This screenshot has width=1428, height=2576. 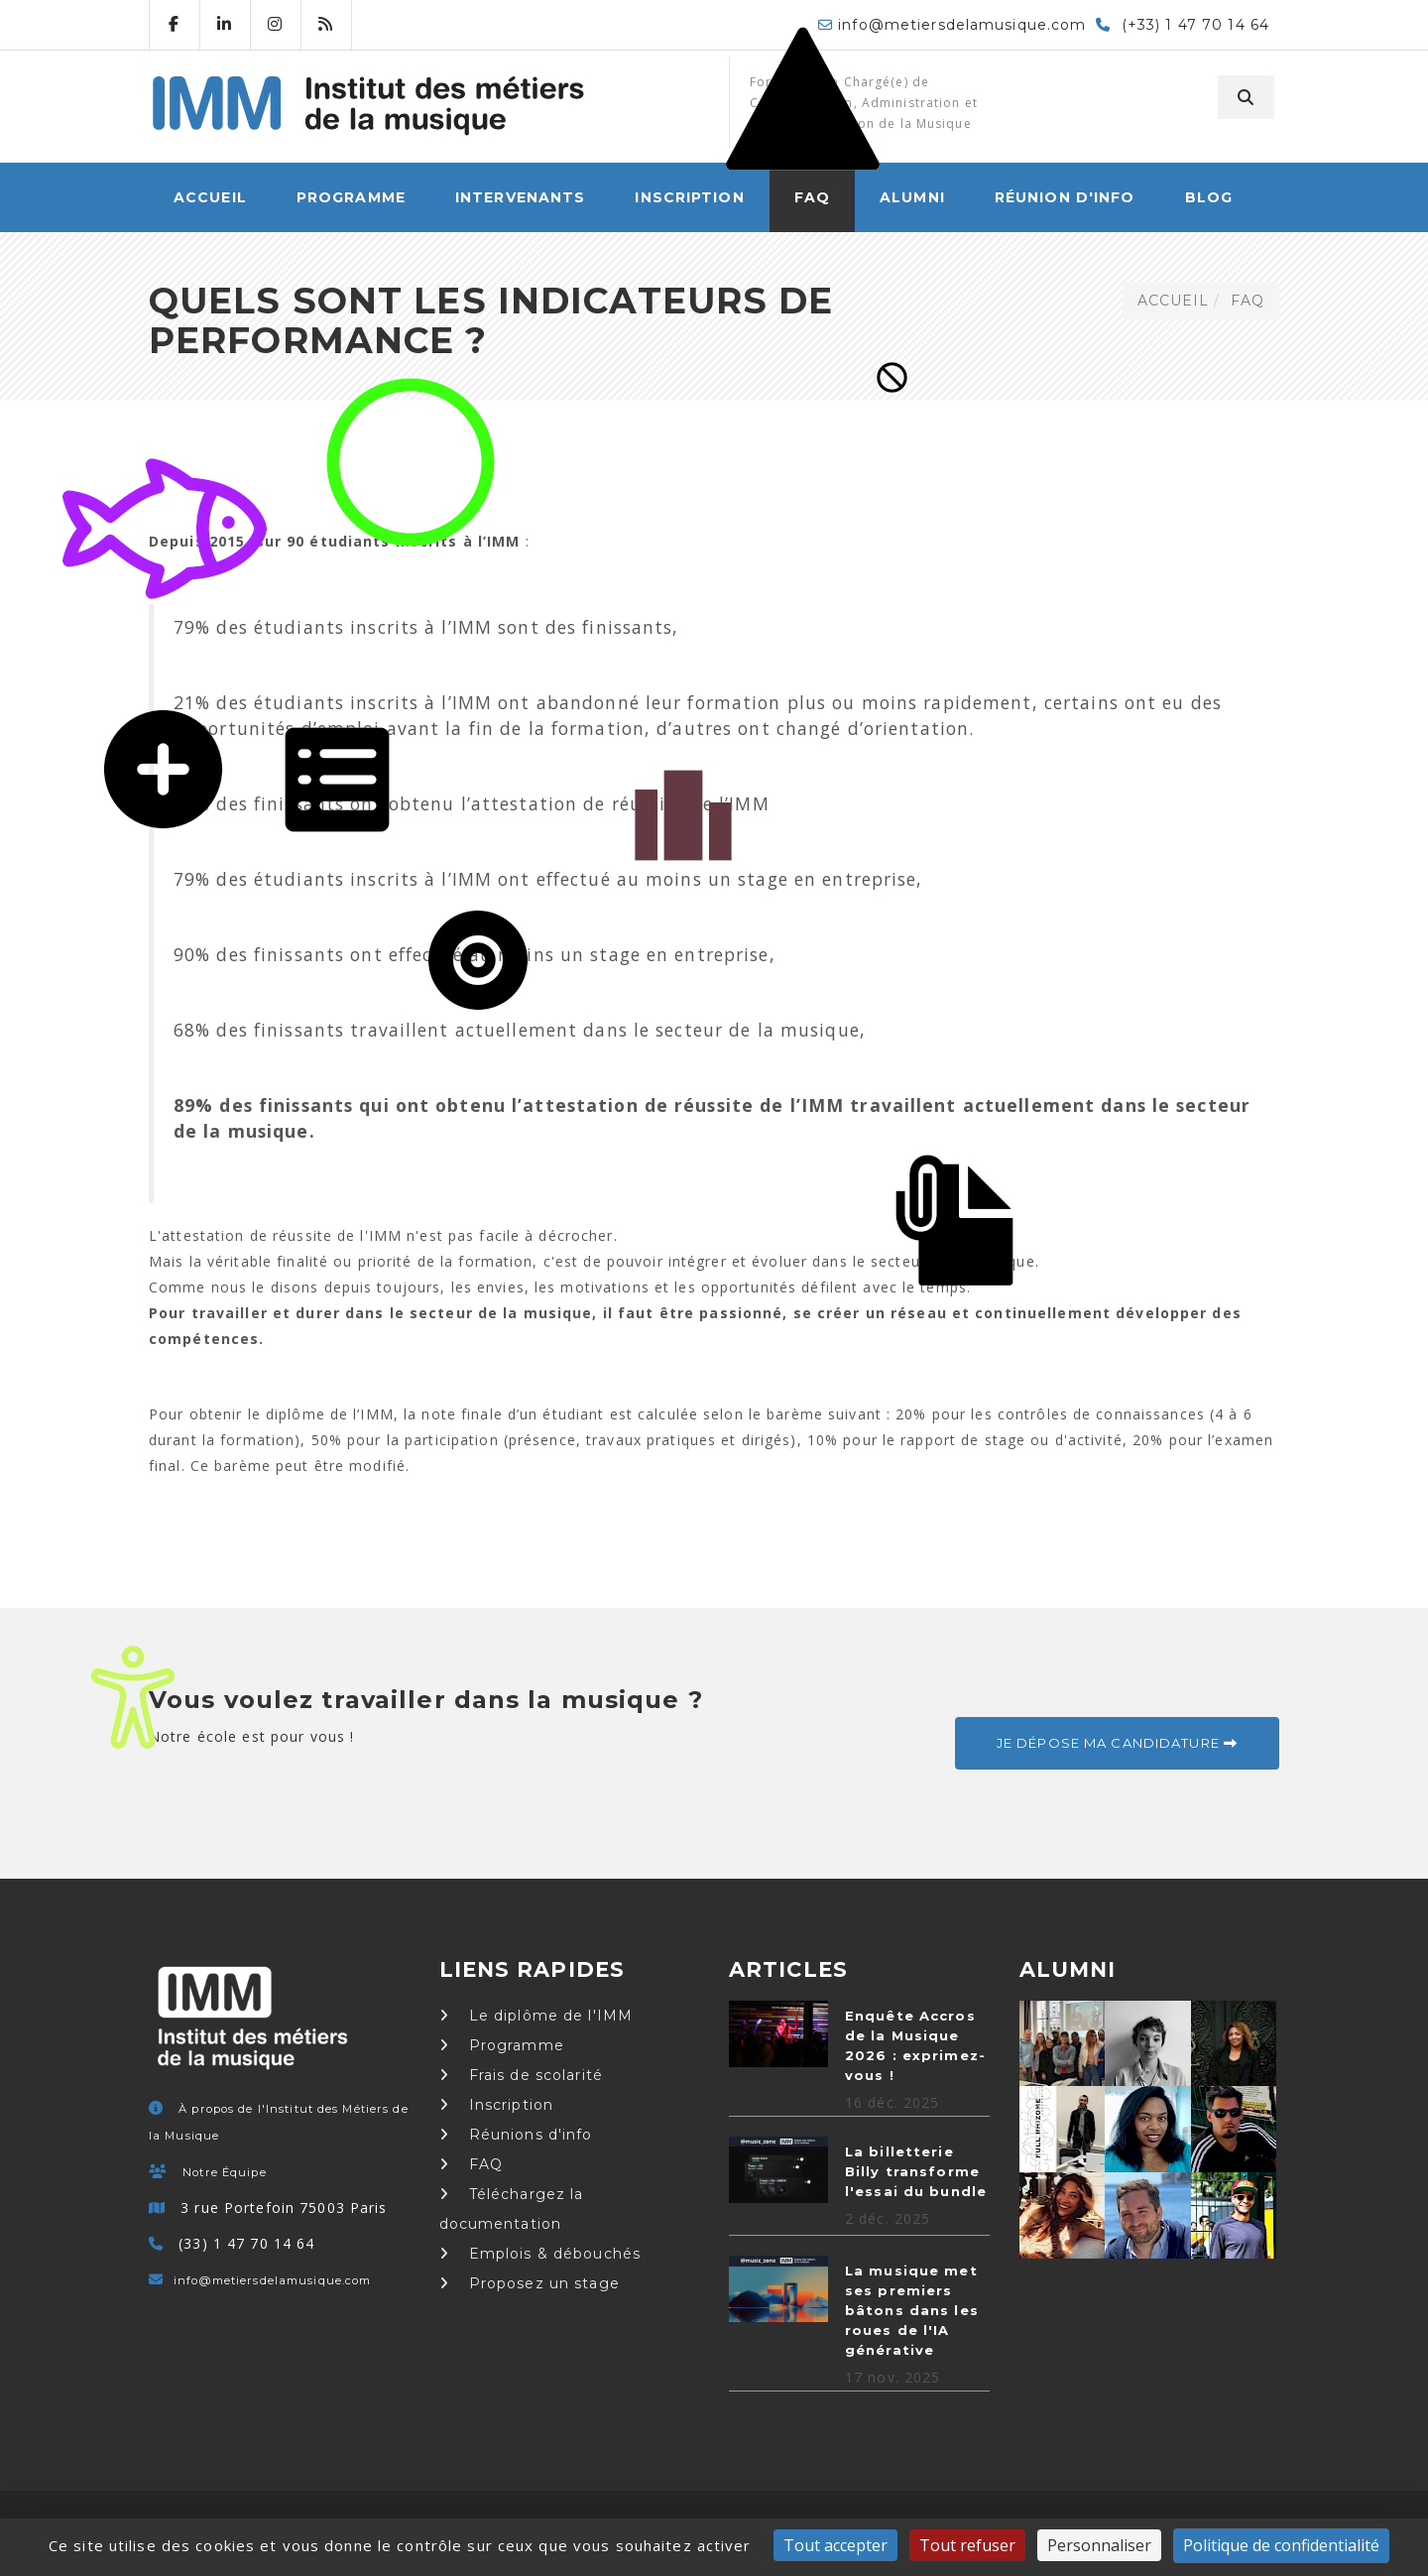 What do you see at coordinates (337, 780) in the screenshot?
I see `view list of items` at bounding box center [337, 780].